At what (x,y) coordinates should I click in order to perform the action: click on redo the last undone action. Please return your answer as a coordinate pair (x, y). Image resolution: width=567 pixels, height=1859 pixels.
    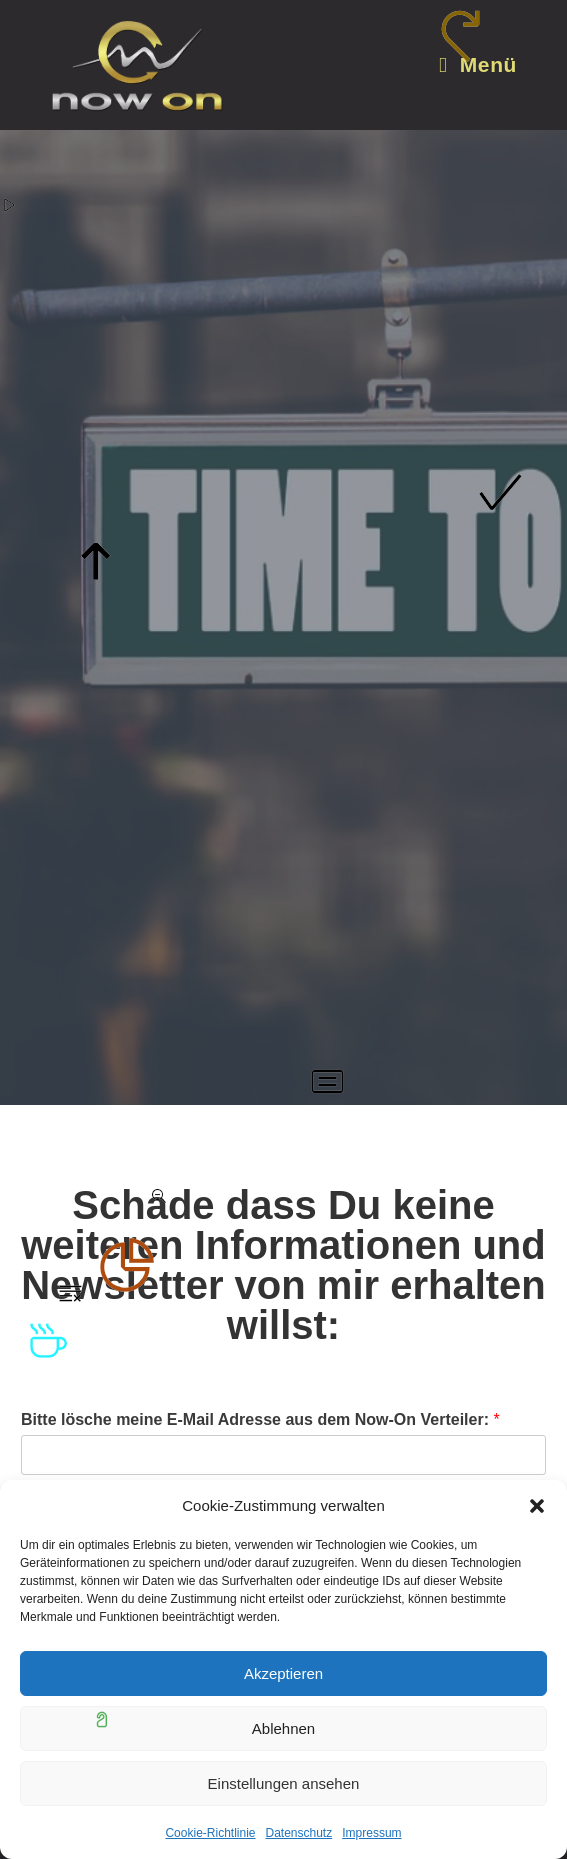
    Looking at the image, I should click on (461, 34).